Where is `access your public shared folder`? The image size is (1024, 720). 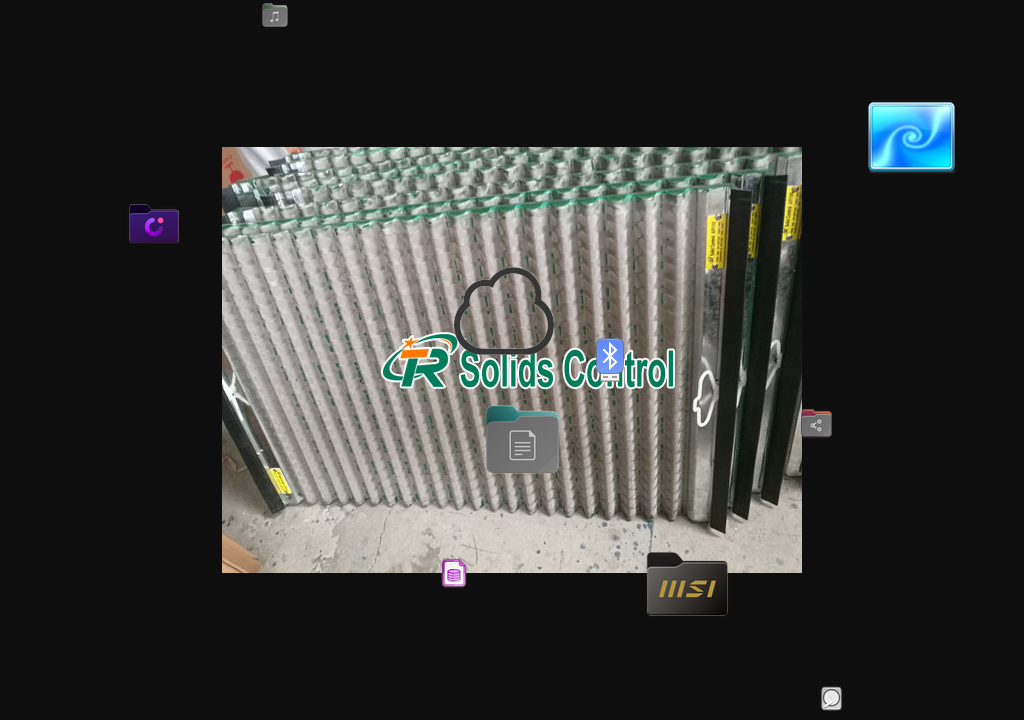 access your public shared folder is located at coordinates (816, 422).